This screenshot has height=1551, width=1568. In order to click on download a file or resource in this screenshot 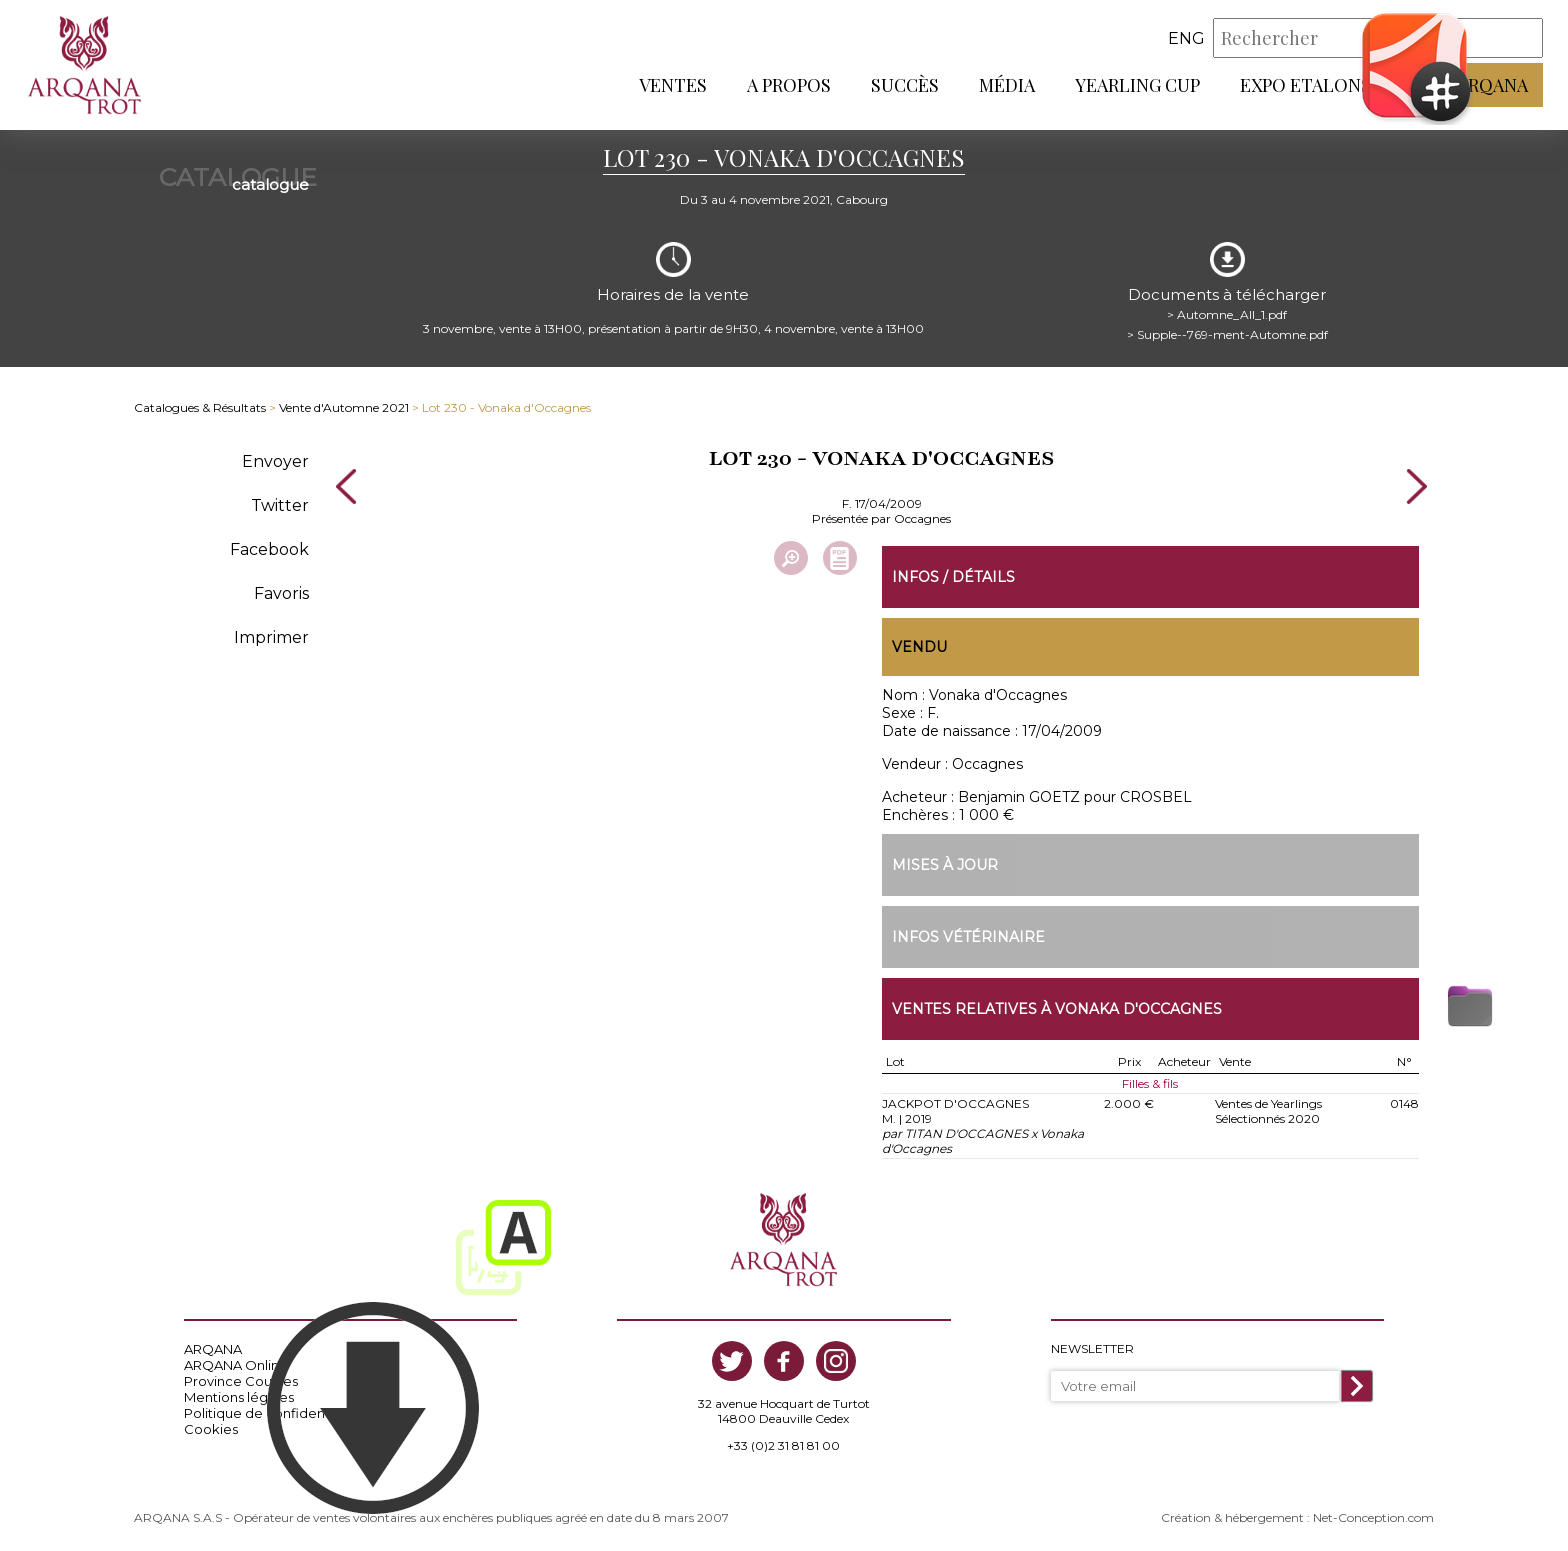, I will do `click(373, 1408)`.